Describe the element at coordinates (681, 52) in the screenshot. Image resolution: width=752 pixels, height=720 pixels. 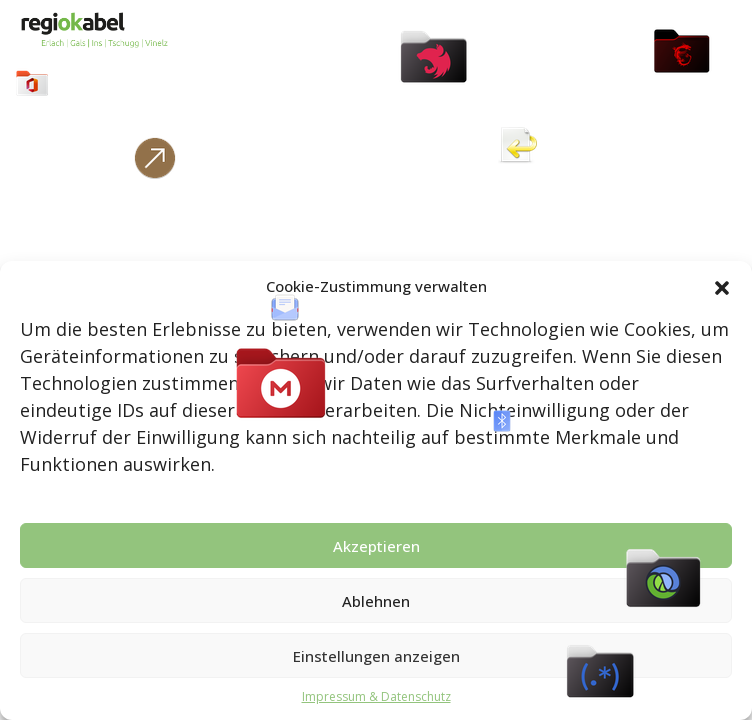
I see `open msi-branded files folder` at that location.